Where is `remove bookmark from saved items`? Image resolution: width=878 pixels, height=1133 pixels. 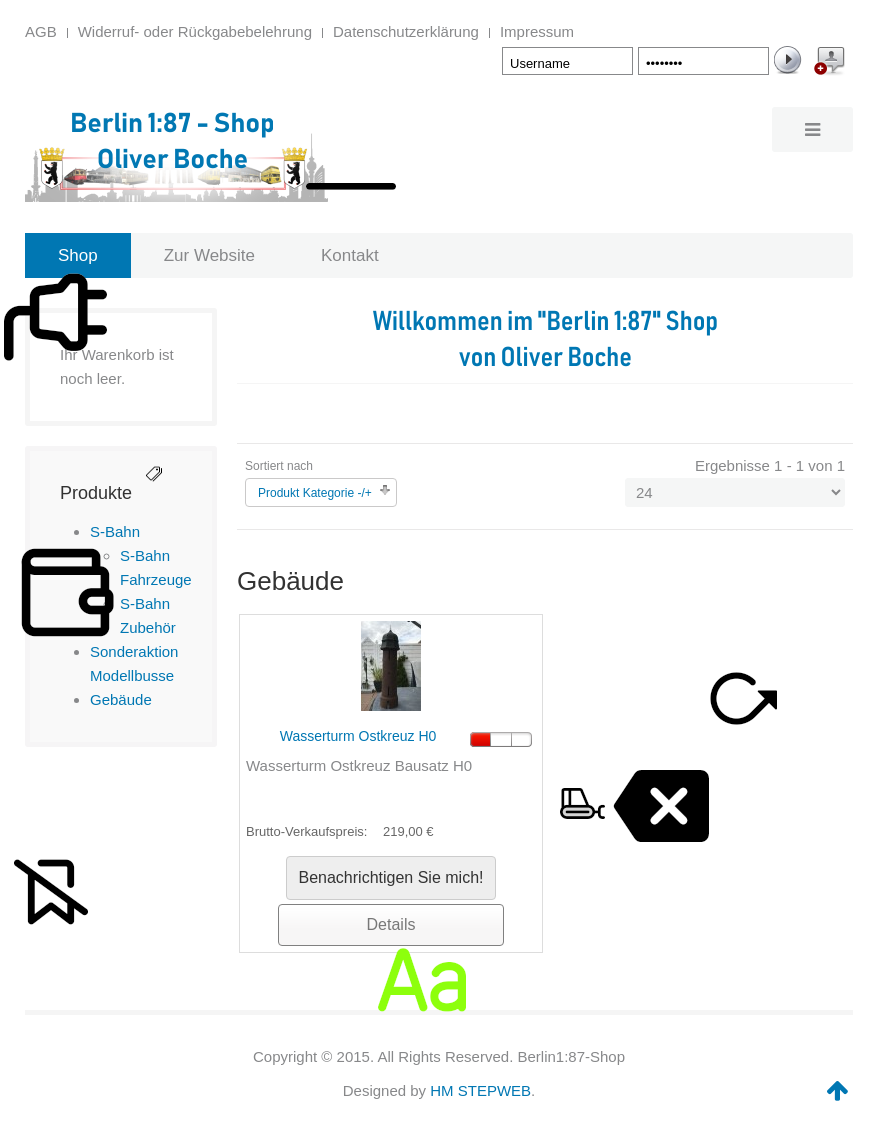 remove bookmark from saved items is located at coordinates (51, 892).